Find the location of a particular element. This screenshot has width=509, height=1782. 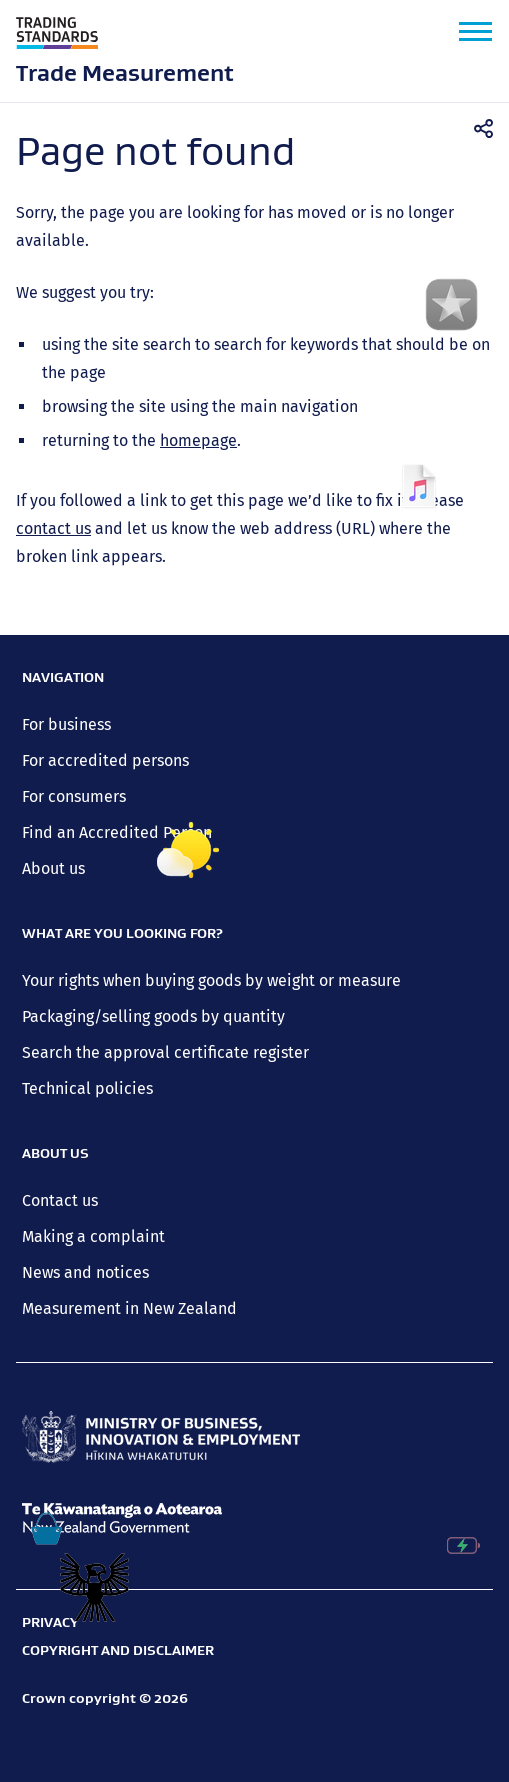

indicates partly cloudy weather conditions is located at coordinates (188, 850).